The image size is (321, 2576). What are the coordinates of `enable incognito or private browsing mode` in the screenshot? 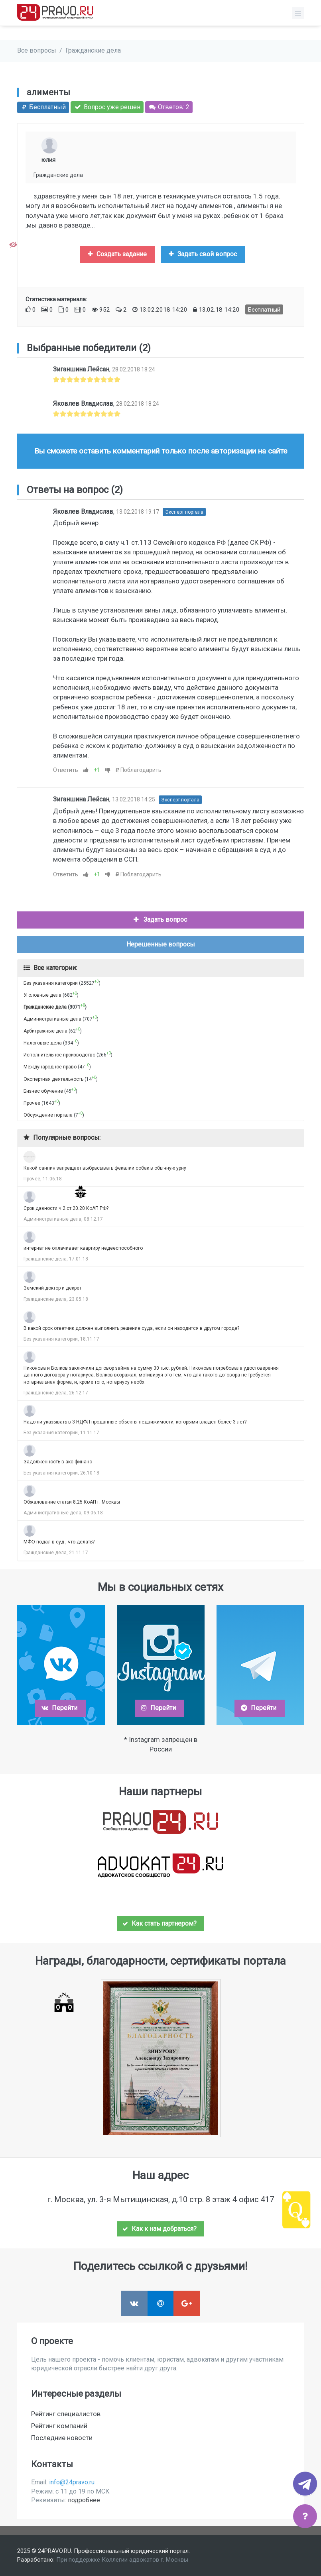 It's located at (81, 1192).